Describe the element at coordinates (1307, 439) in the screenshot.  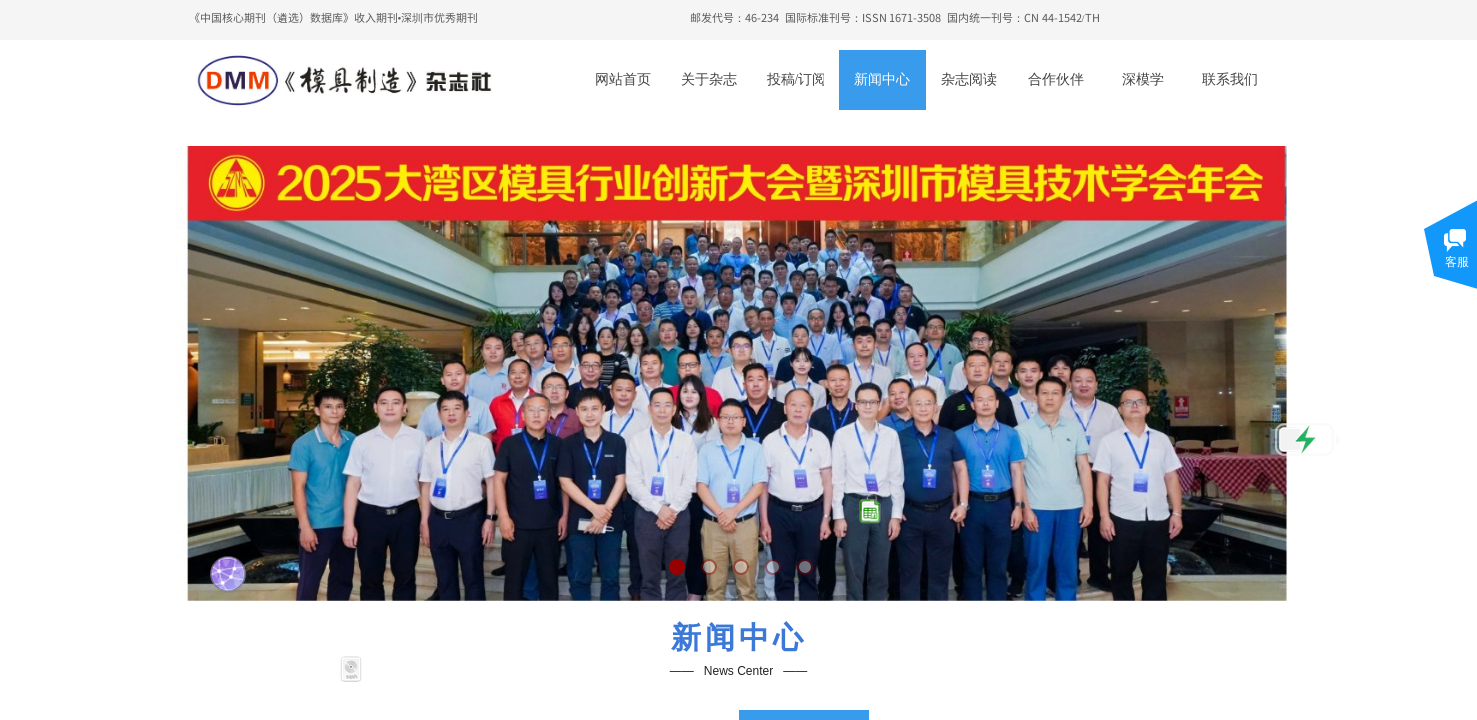
I see `battery at 40% and currently charging` at that location.